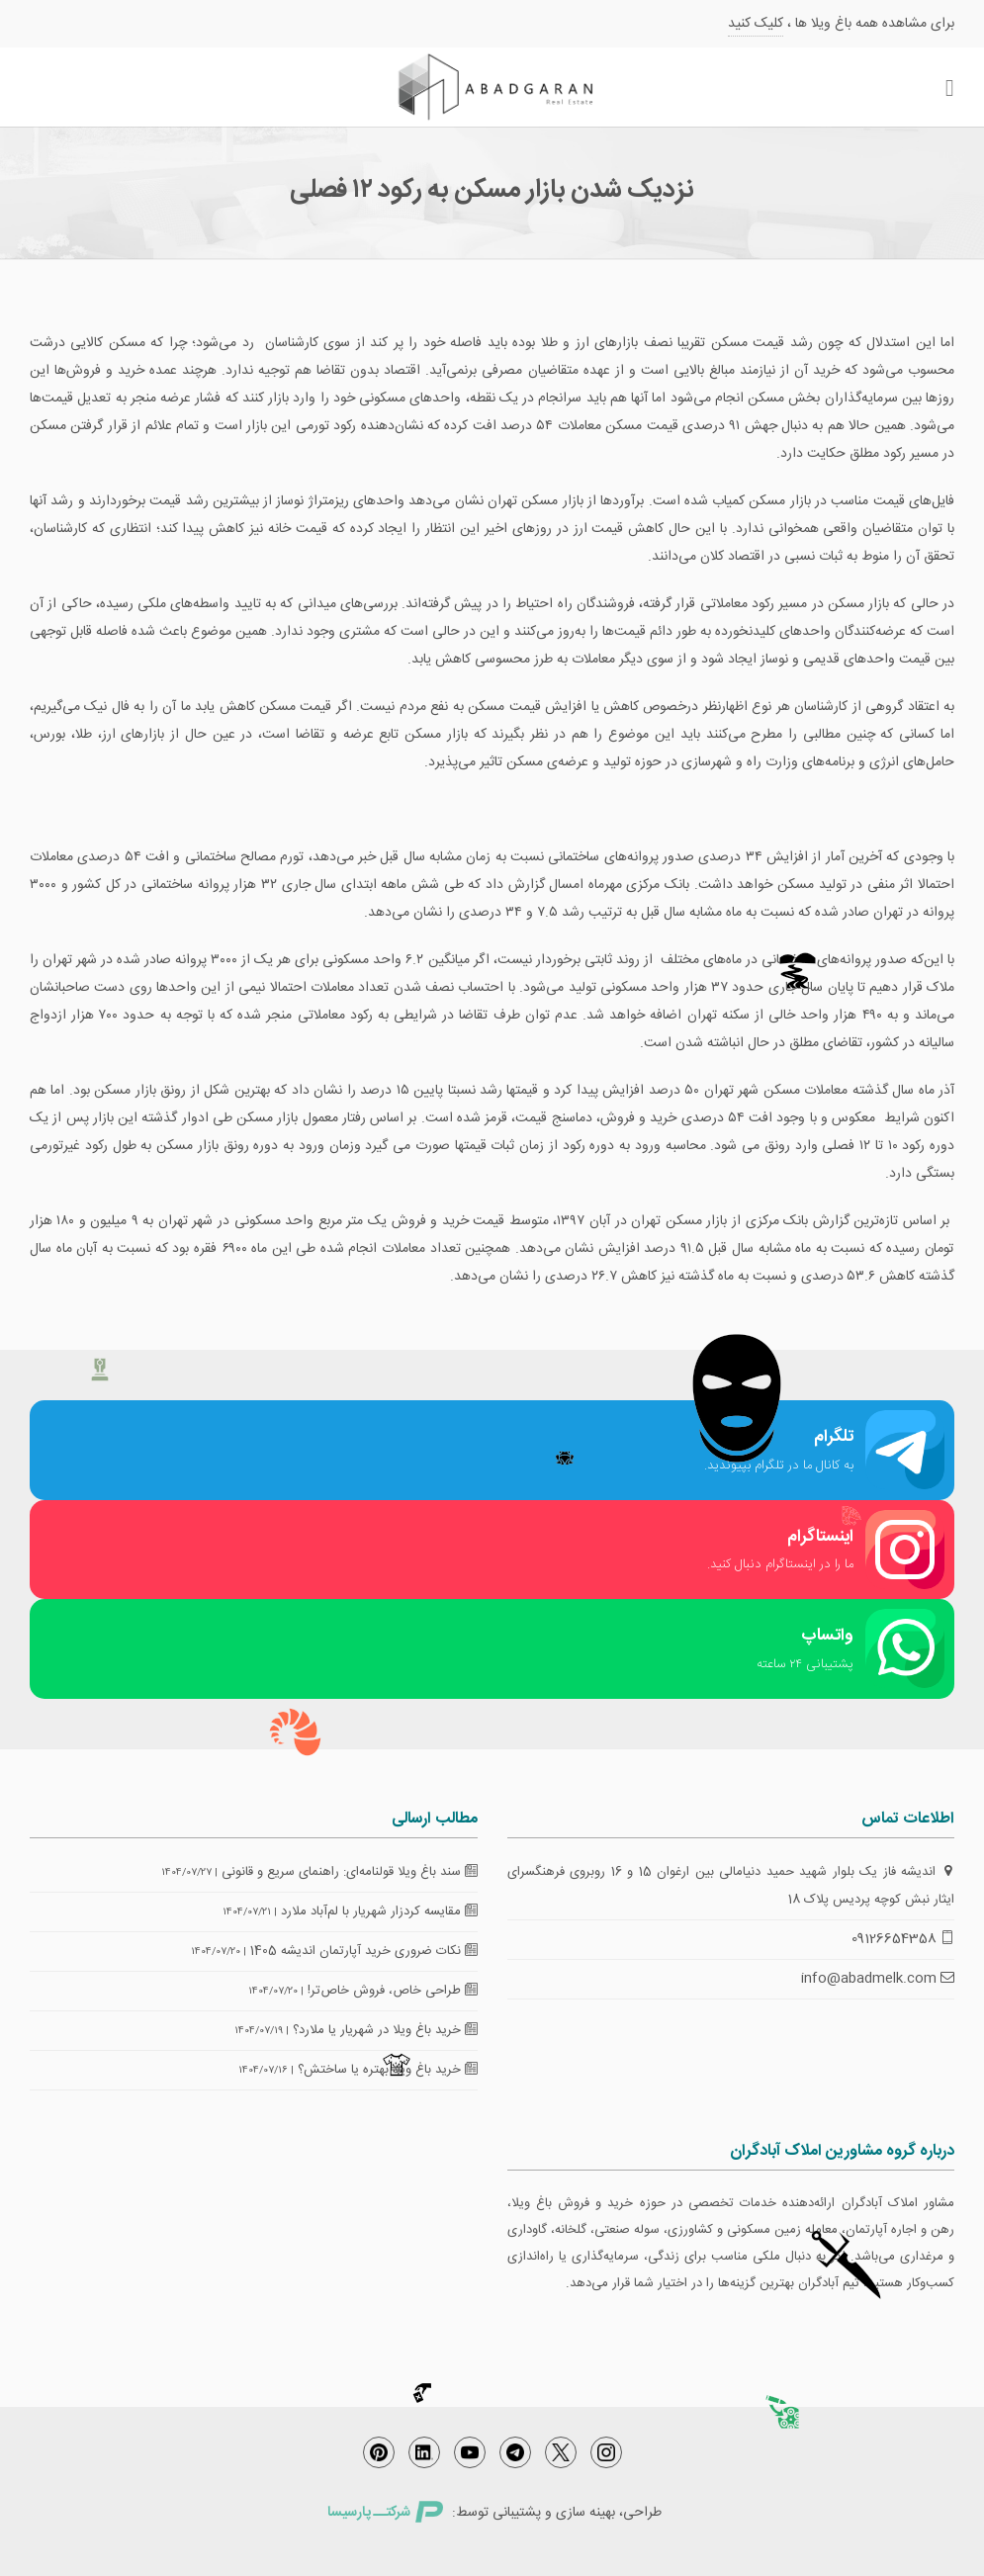 The height and width of the screenshot is (2576, 984). Describe the element at coordinates (797, 970) in the screenshot. I see `view river or waterway on map` at that location.